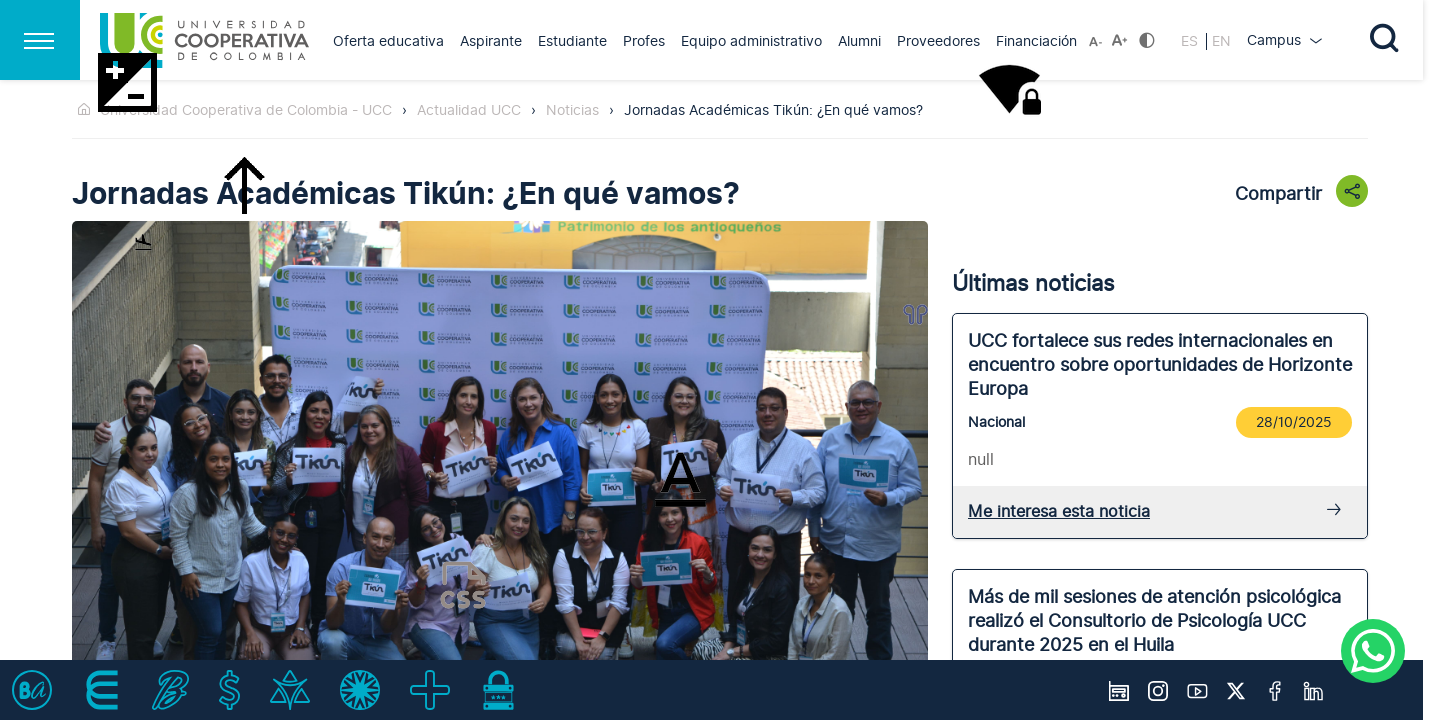 Image resolution: width=1440 pixels, height=720 pixels. Describe the element at coordinates (143, 242) in the screenshot. I see `indicates arriving flight status` at that location.